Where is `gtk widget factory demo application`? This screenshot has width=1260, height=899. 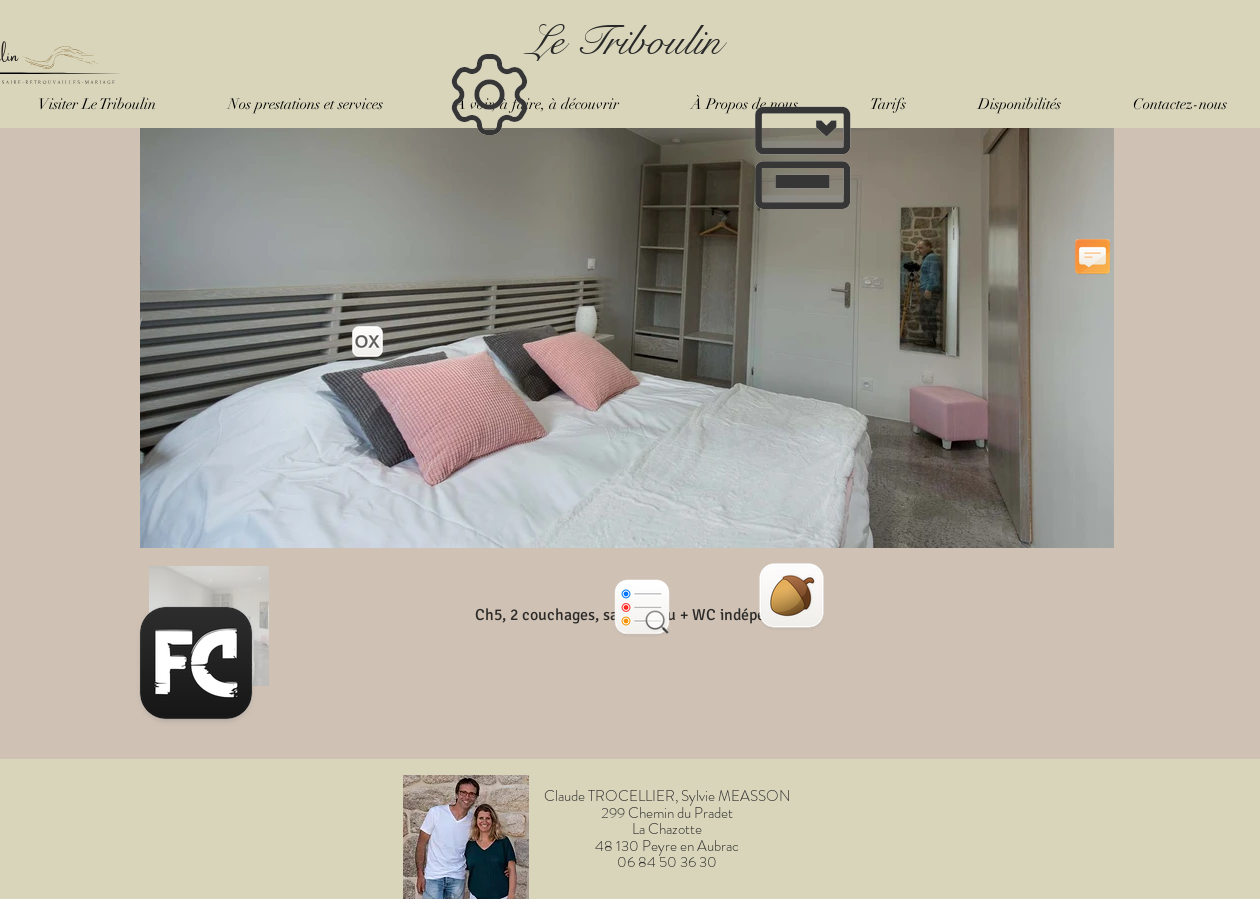
gtk widget factory demo application is located at coordinates (802, 154).